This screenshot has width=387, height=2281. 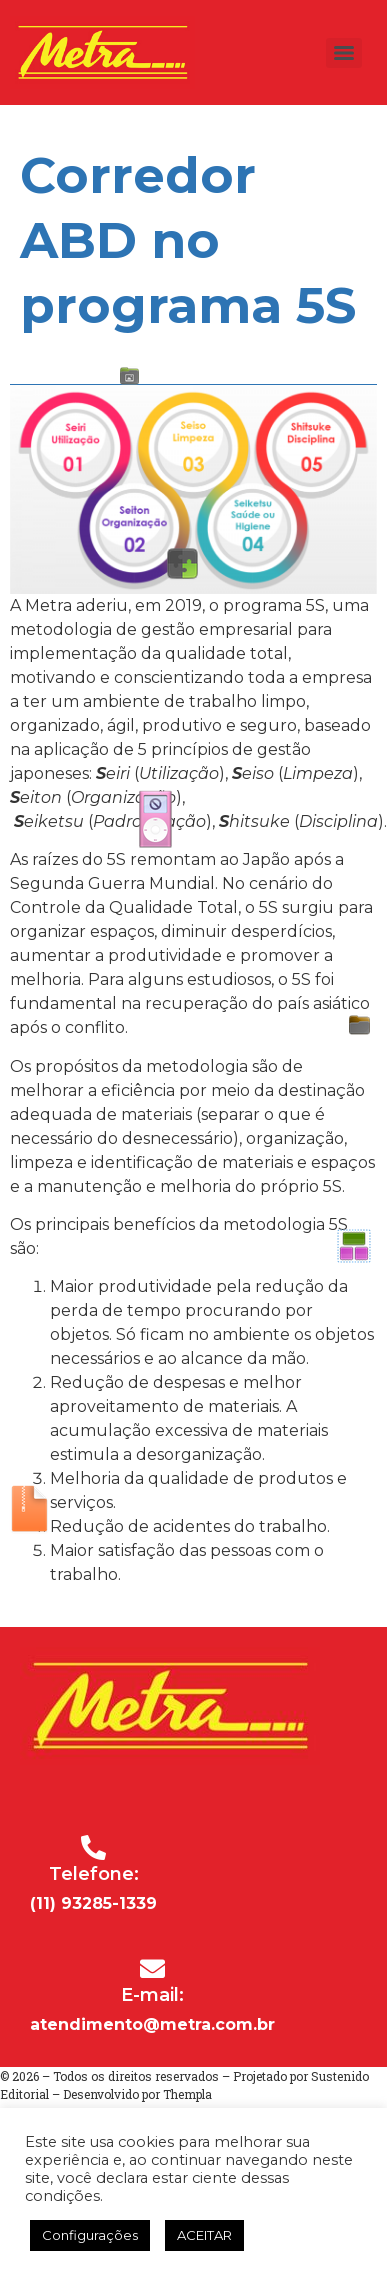 I want to click on open pictures folder, so click(x=129, y=375).